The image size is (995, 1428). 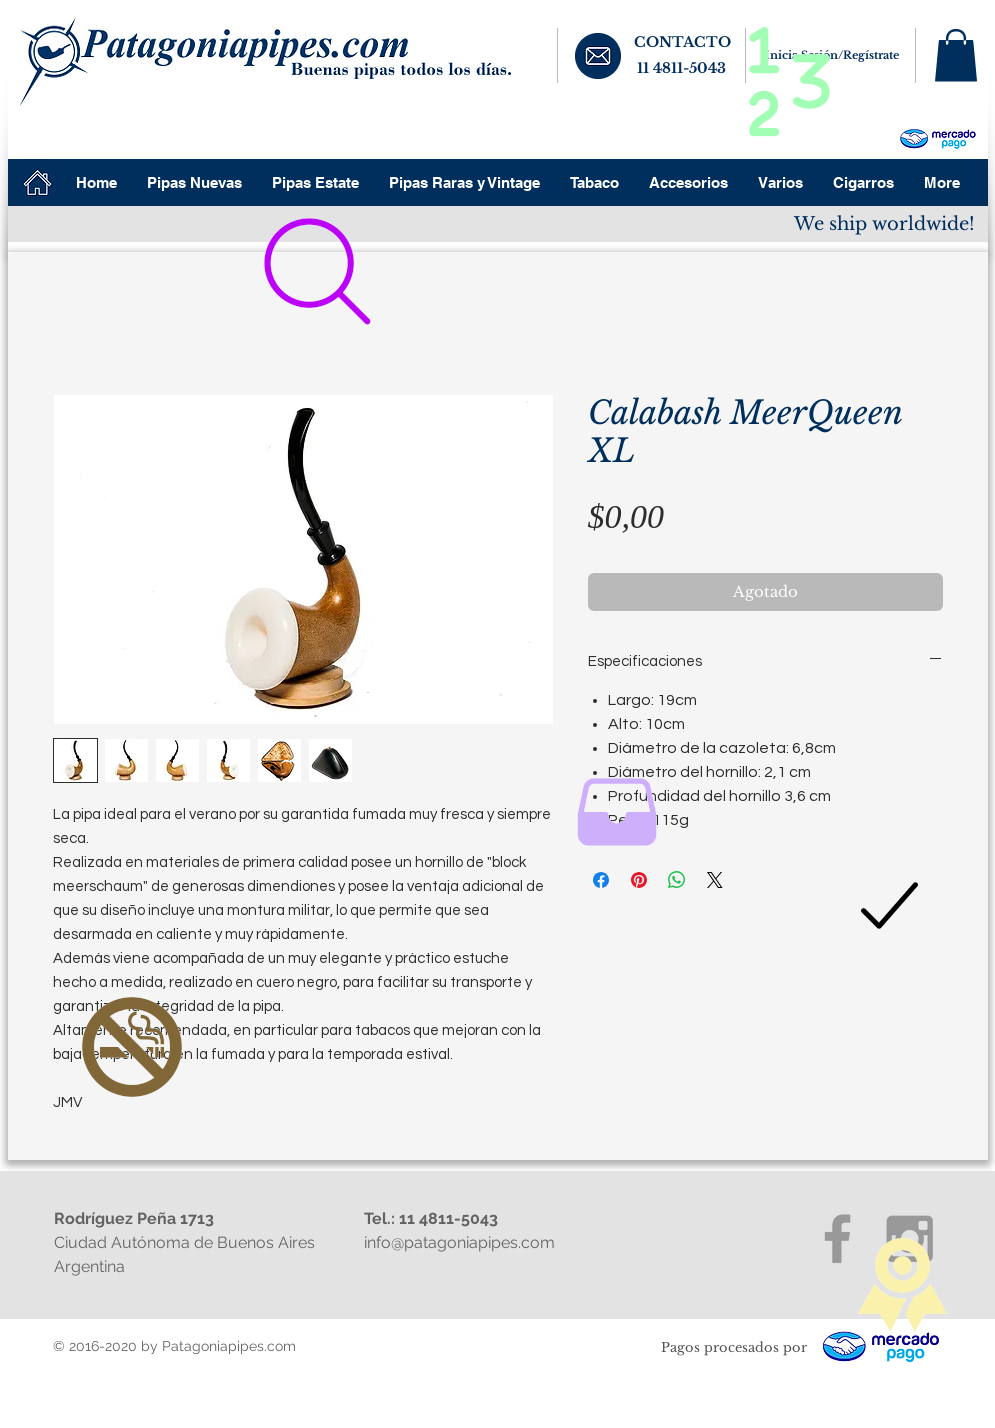 I want to click on access your inbox or file tray, so click(x=617, y=812).